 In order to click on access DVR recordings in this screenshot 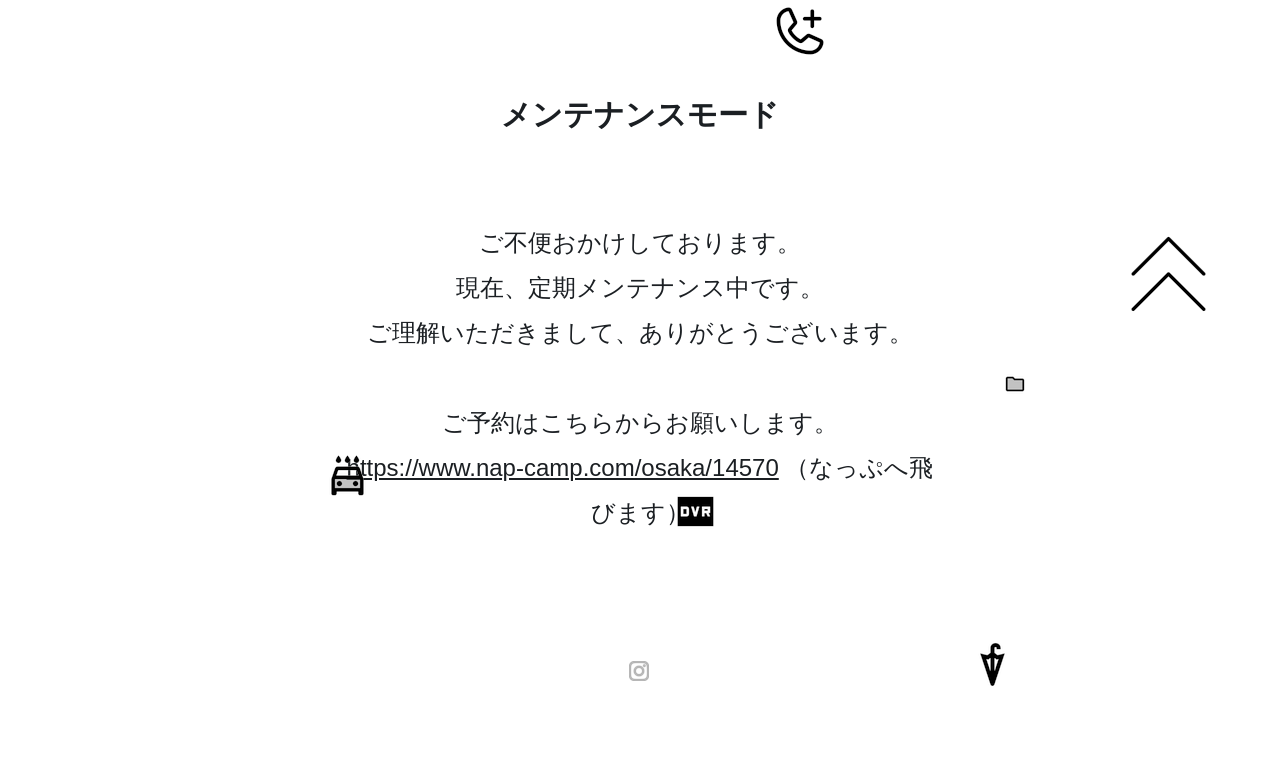, I will do `click(695, 511)`.